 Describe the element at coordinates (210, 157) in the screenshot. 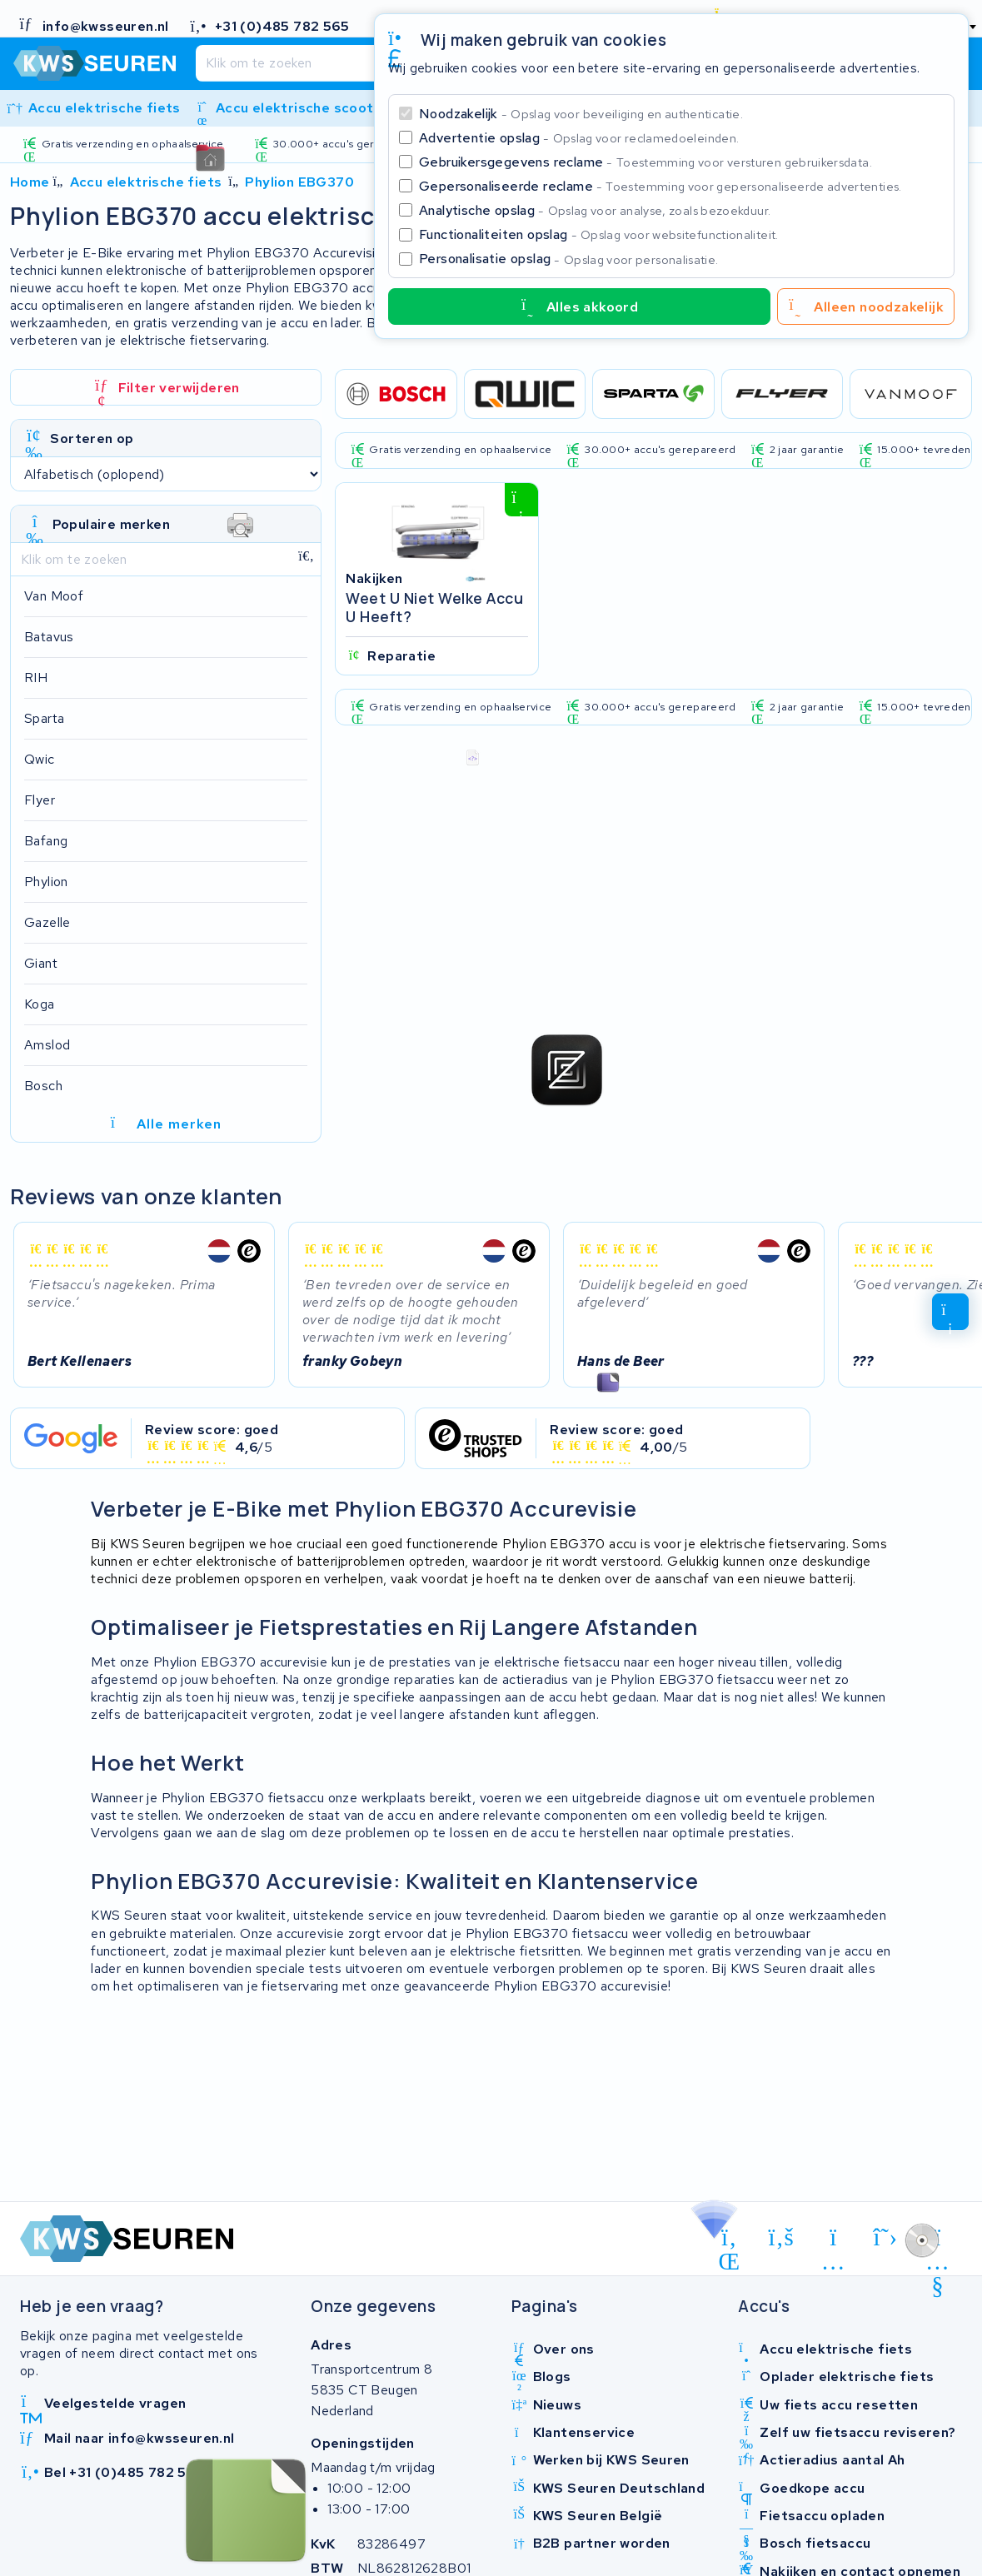

I see `access your home folder` at that location.